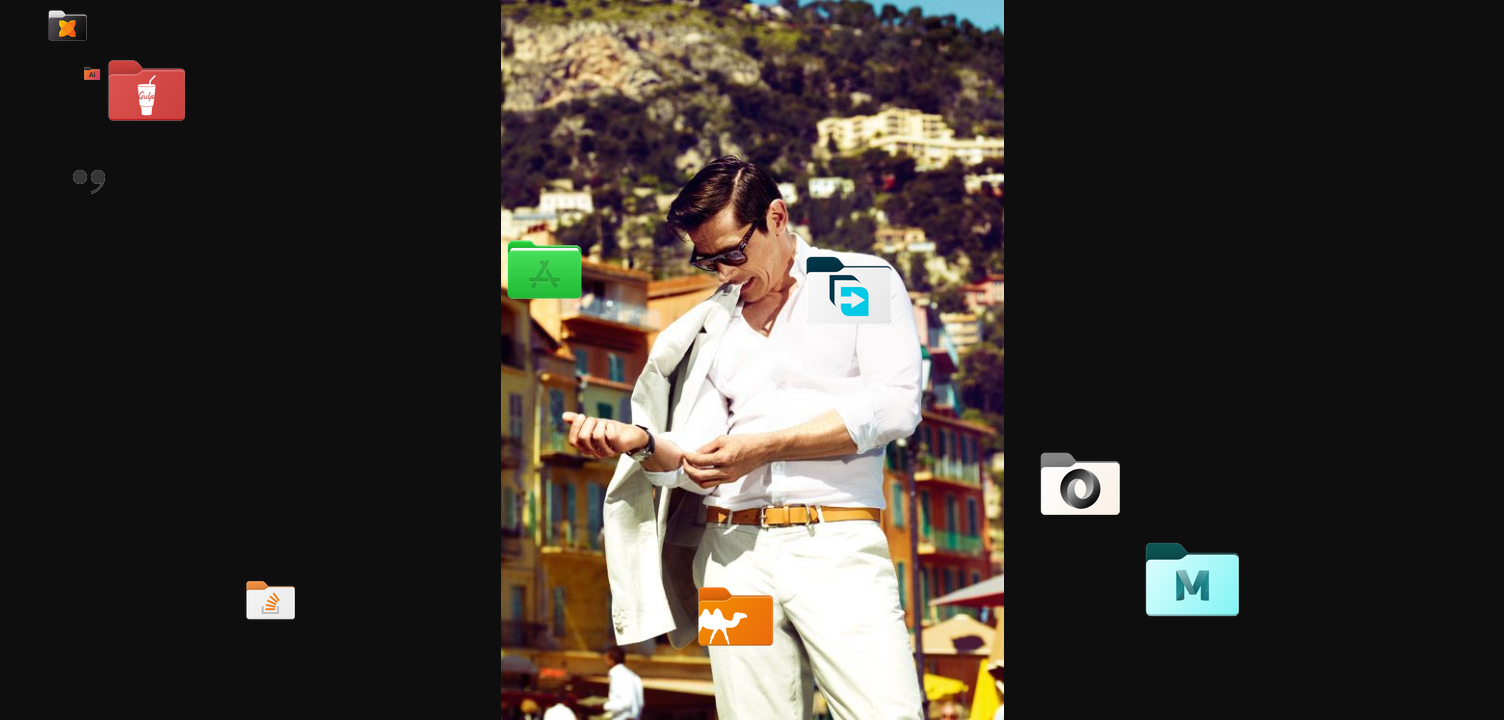 Image resolution: width=1504 pixels, height=720 pixels. What do you see at coordinates (1192, 582) in the screenshot?
I see `folder containing Autodesk Maya project files` at bounding box center [1192, 582].